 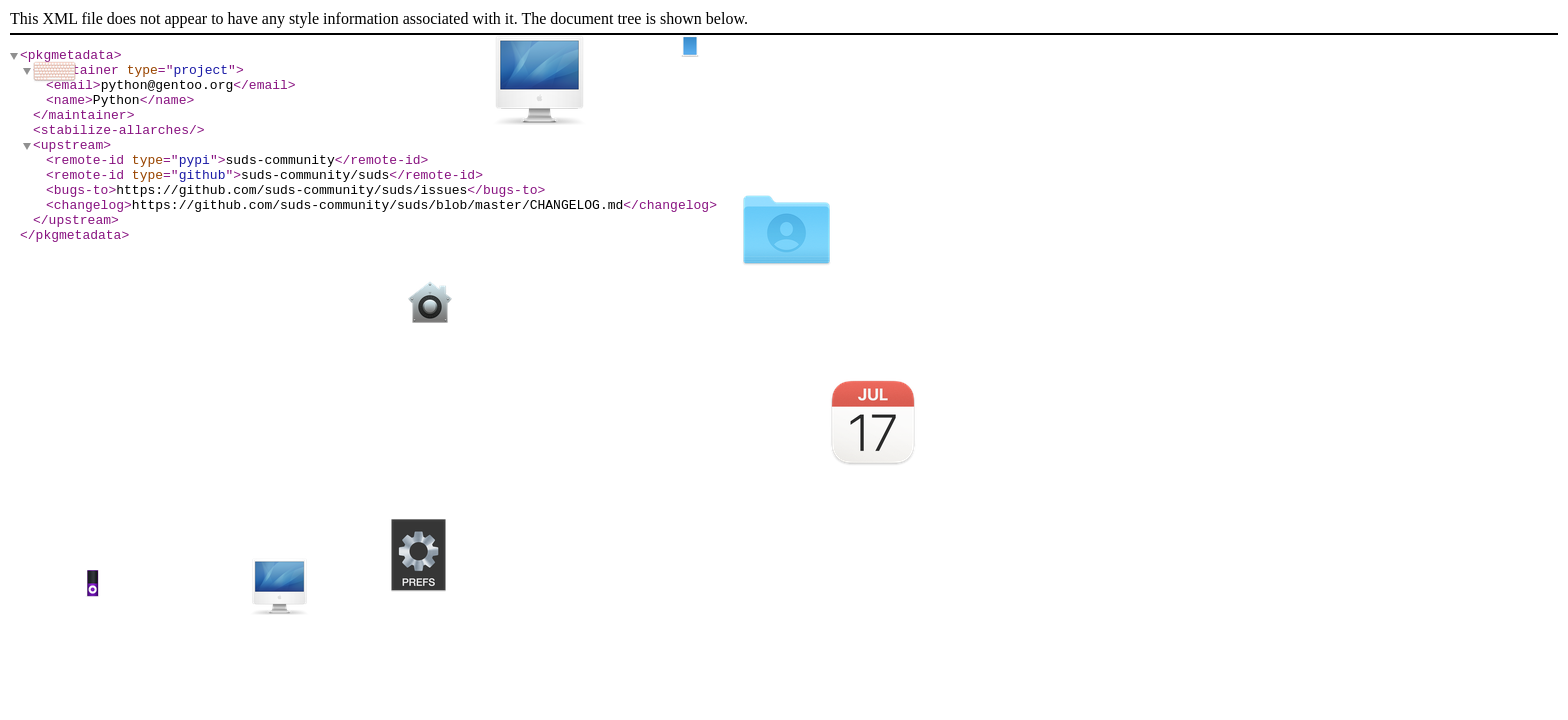 What do you see at coordinates (54, 71) in the screenshot?
I see `bluetooth keyboard connected` at bounding box center [54, 71].